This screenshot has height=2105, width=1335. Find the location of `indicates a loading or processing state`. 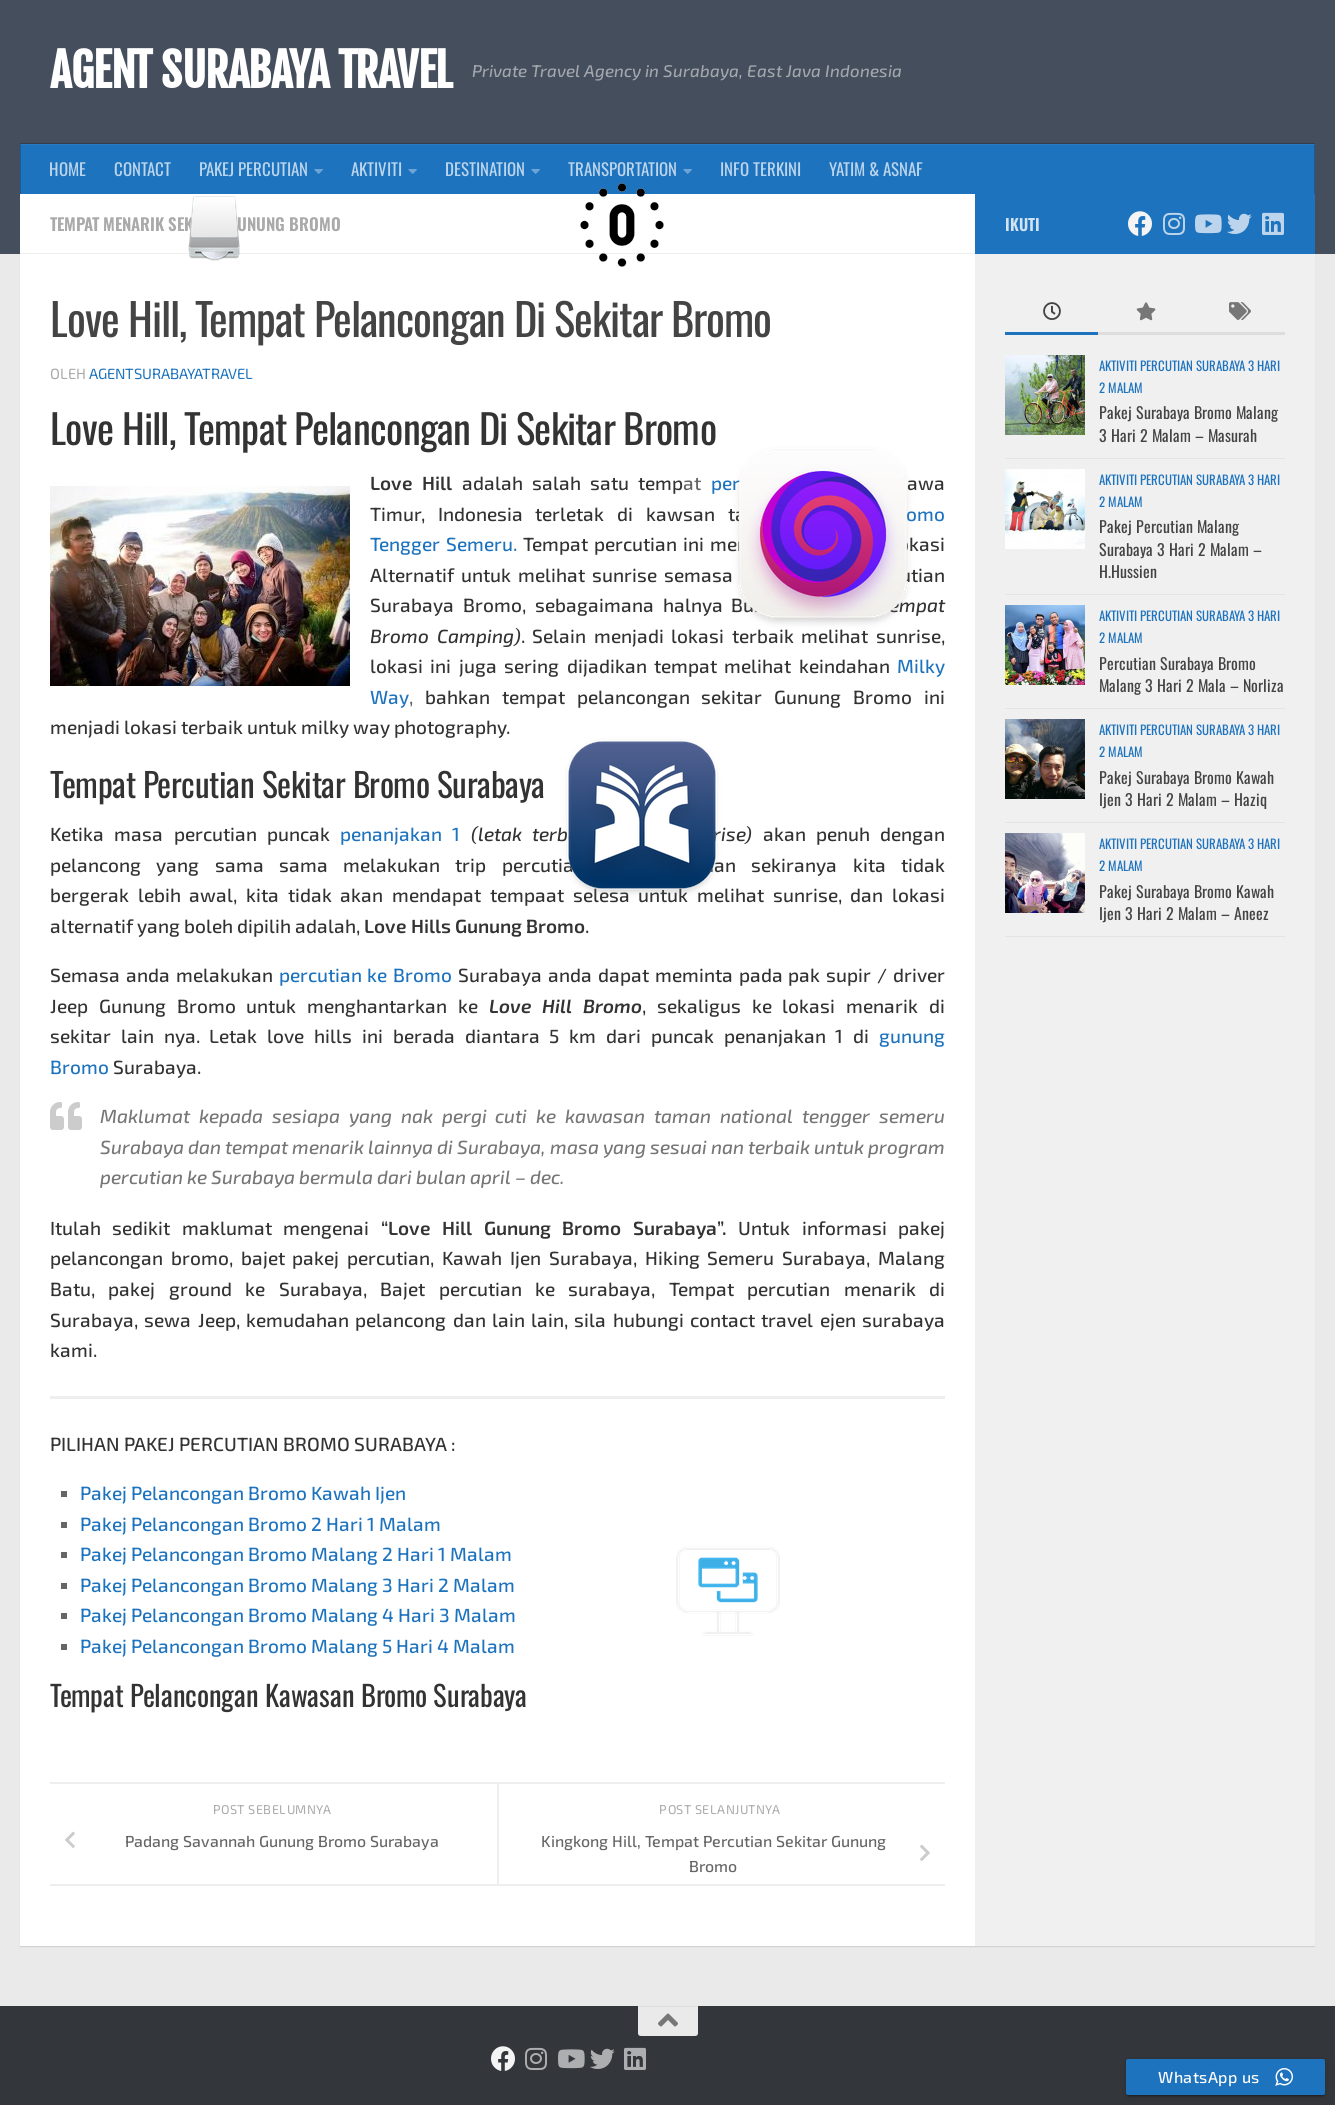

indicates a loading or processing state is located at coordinates (622, 225).